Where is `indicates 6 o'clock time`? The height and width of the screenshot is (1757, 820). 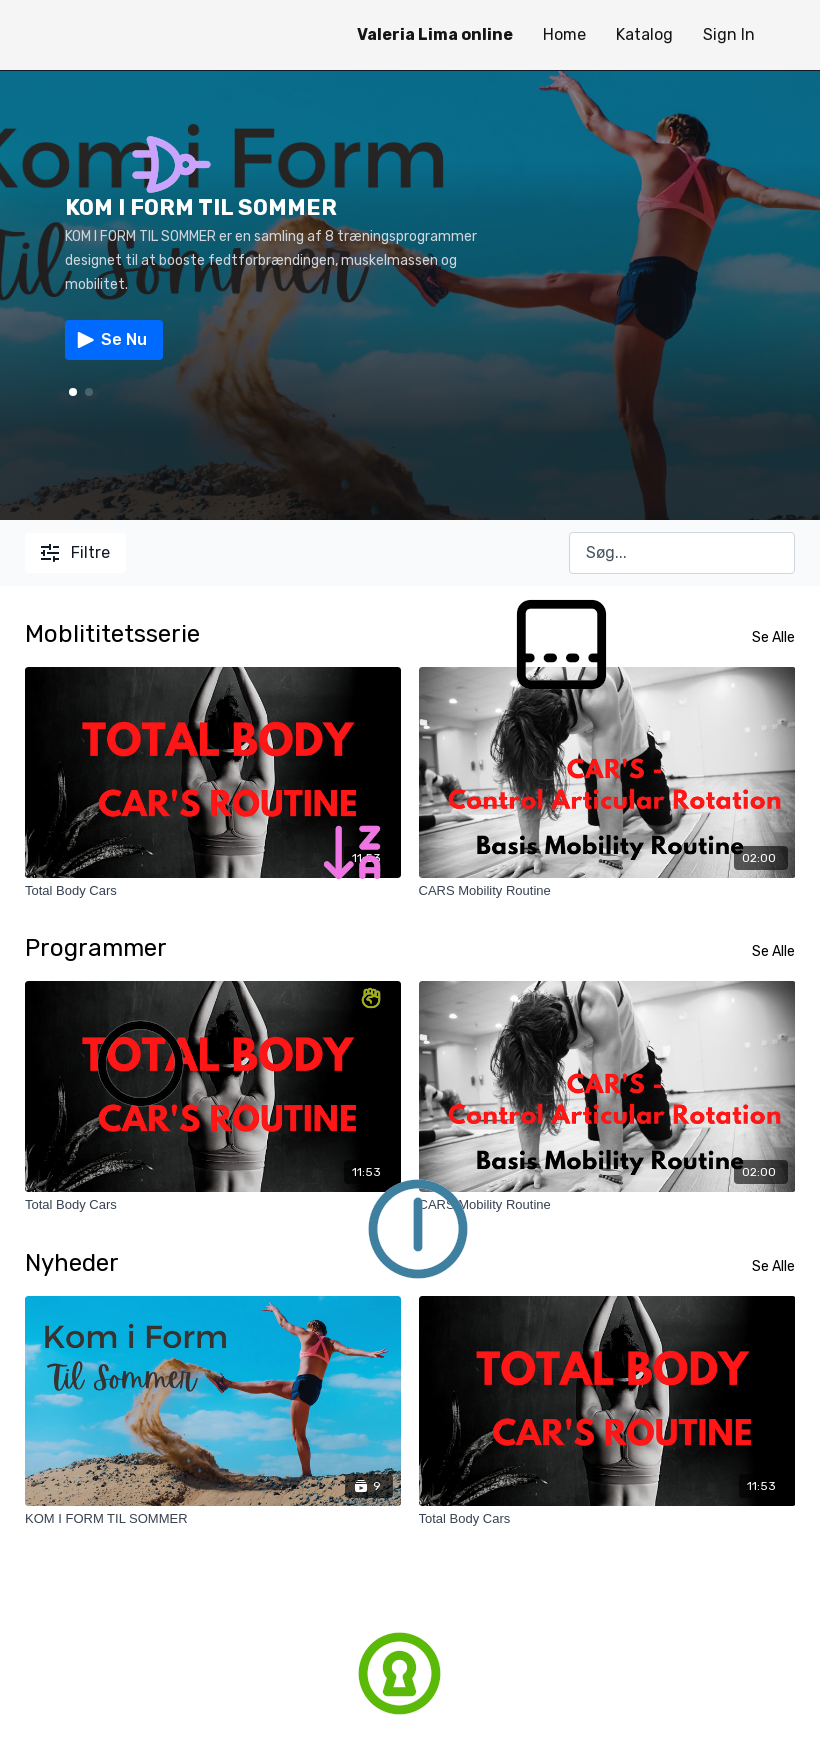 indicates 6 o'clock time is located at coordinates (418, 1229).